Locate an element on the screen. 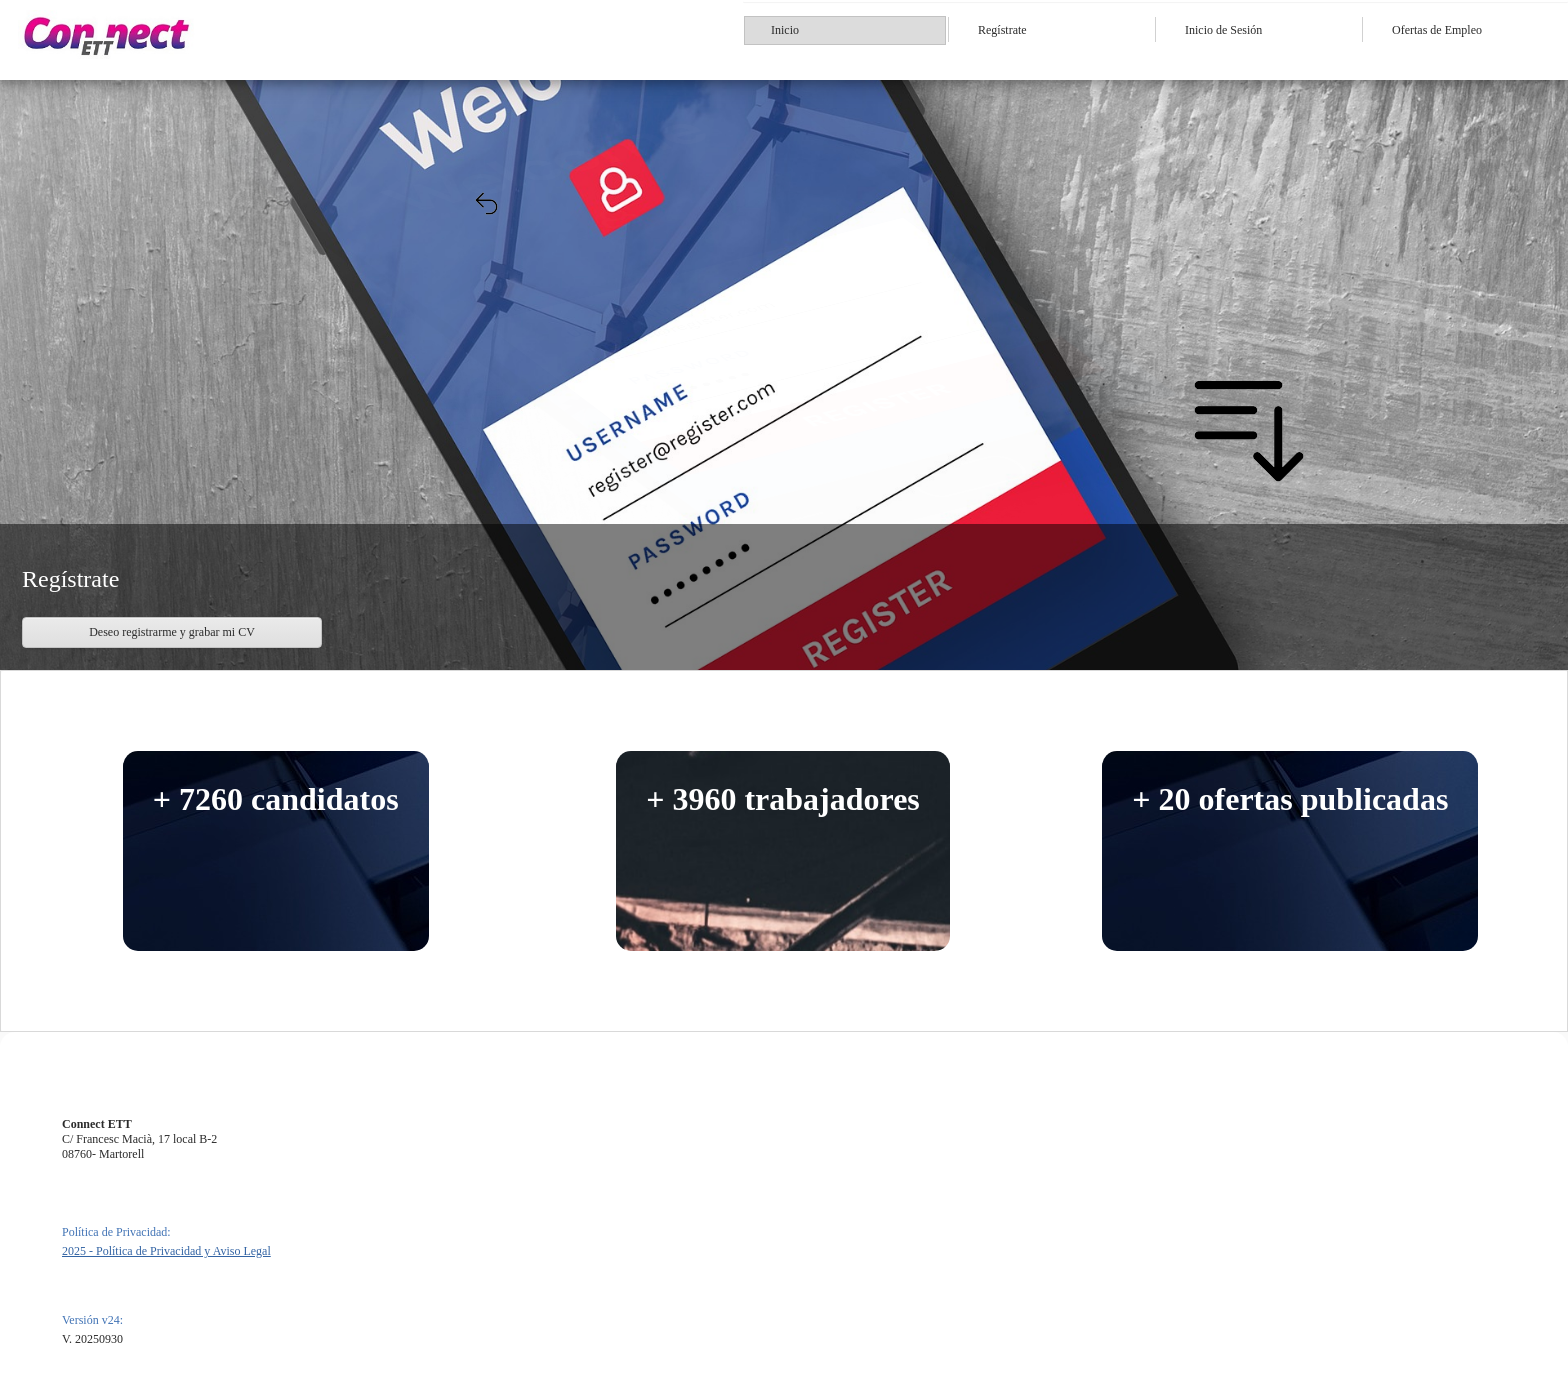  sort list in descending order is located at coordinates (1249, 427).